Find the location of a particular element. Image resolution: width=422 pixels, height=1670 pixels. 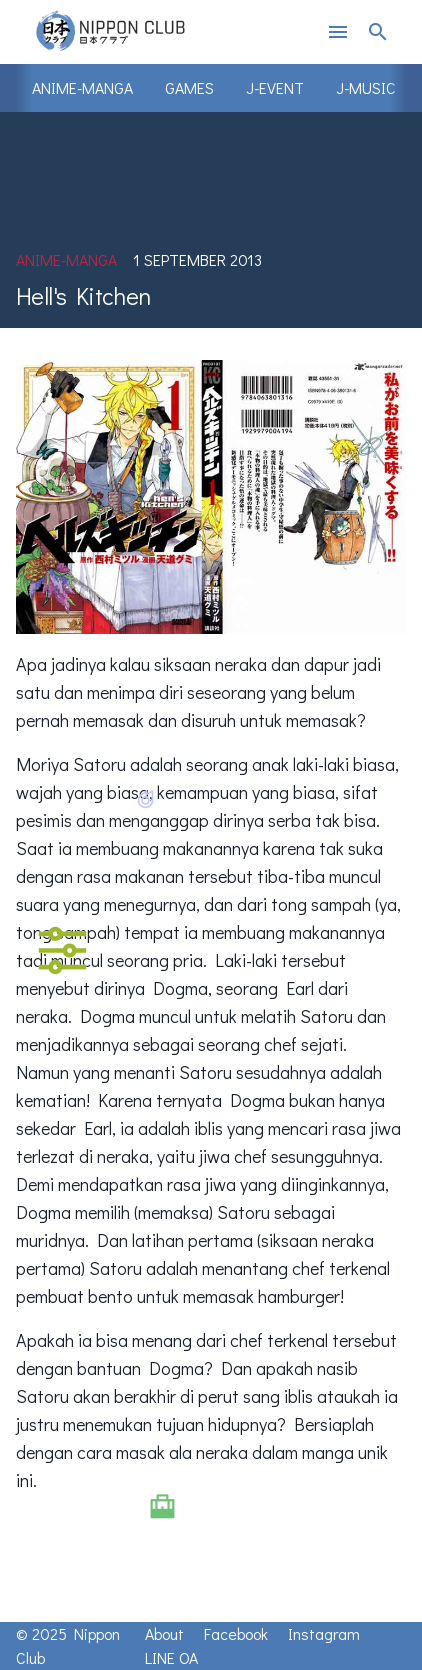

adjust audio or equalizer settings is located at coordinates (62, 950).